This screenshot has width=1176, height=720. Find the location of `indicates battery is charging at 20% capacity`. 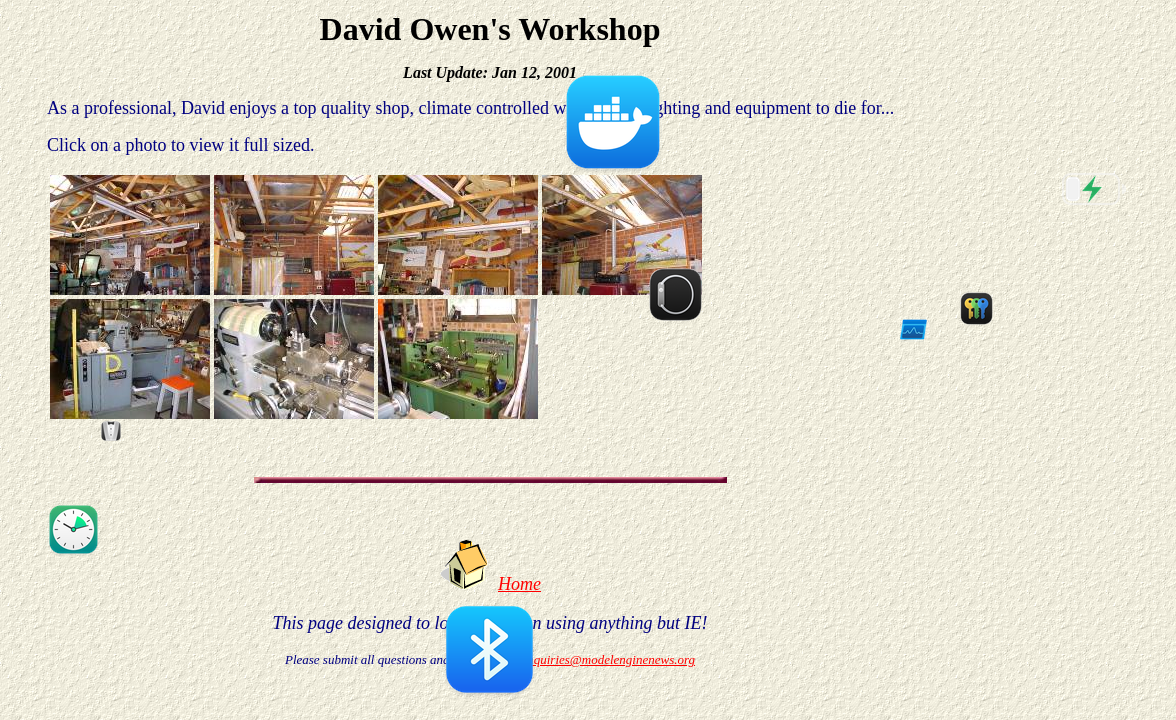

indicates battery is charging at 20% capacity is located at coordinates (1094, 189).